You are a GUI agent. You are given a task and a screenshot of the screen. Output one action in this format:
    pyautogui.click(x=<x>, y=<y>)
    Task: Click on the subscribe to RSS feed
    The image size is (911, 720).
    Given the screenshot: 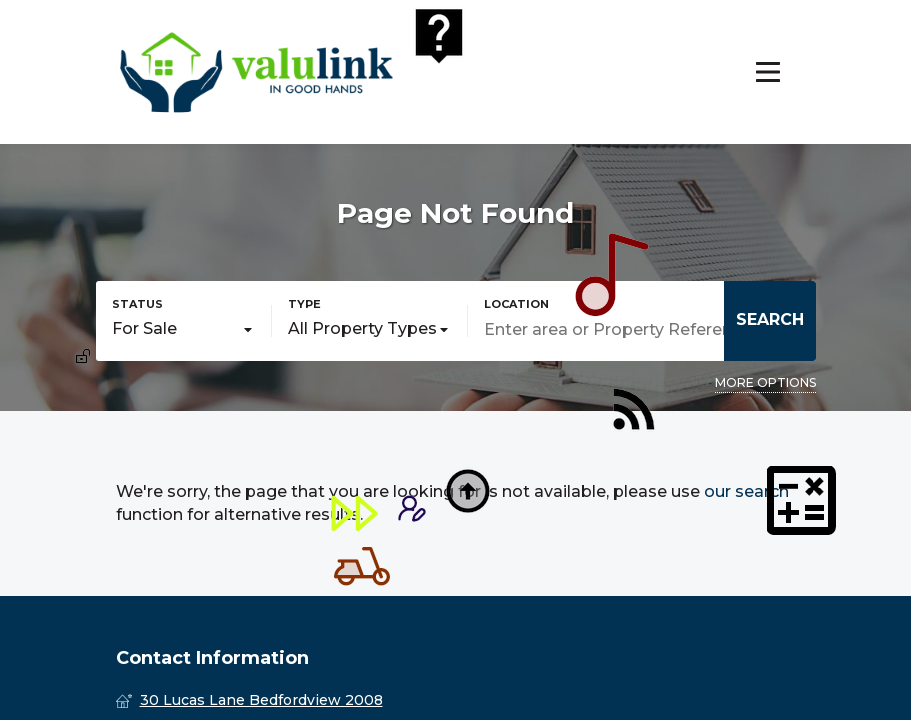 What is the action you would take?
    pyautogui.click(x=634, y=408)
    